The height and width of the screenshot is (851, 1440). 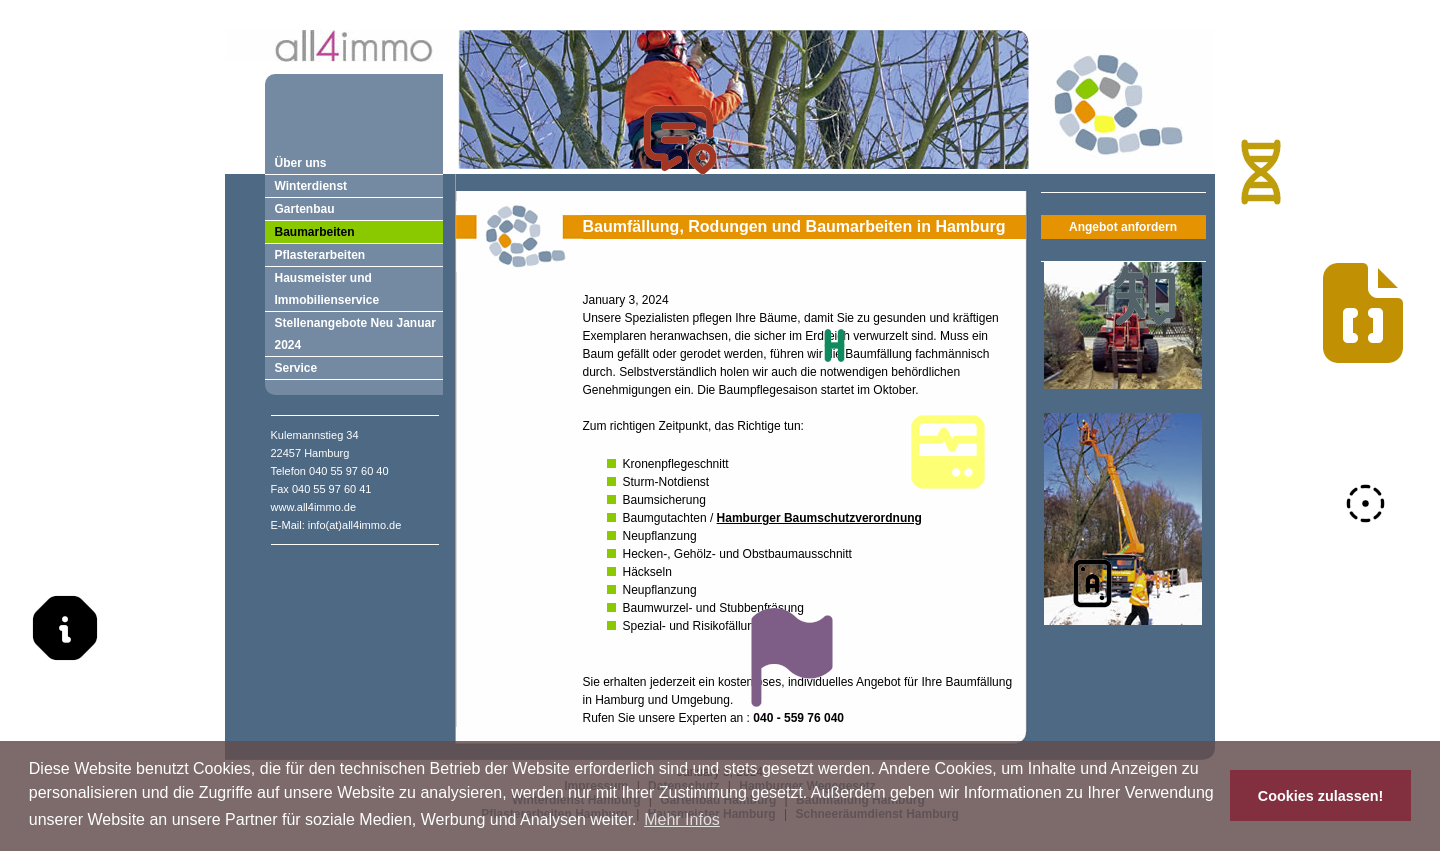 What do you see at coordinates (1365, 503) in the screenshot?
I see `set focus point or target area` at bounding box center [1365, 503].